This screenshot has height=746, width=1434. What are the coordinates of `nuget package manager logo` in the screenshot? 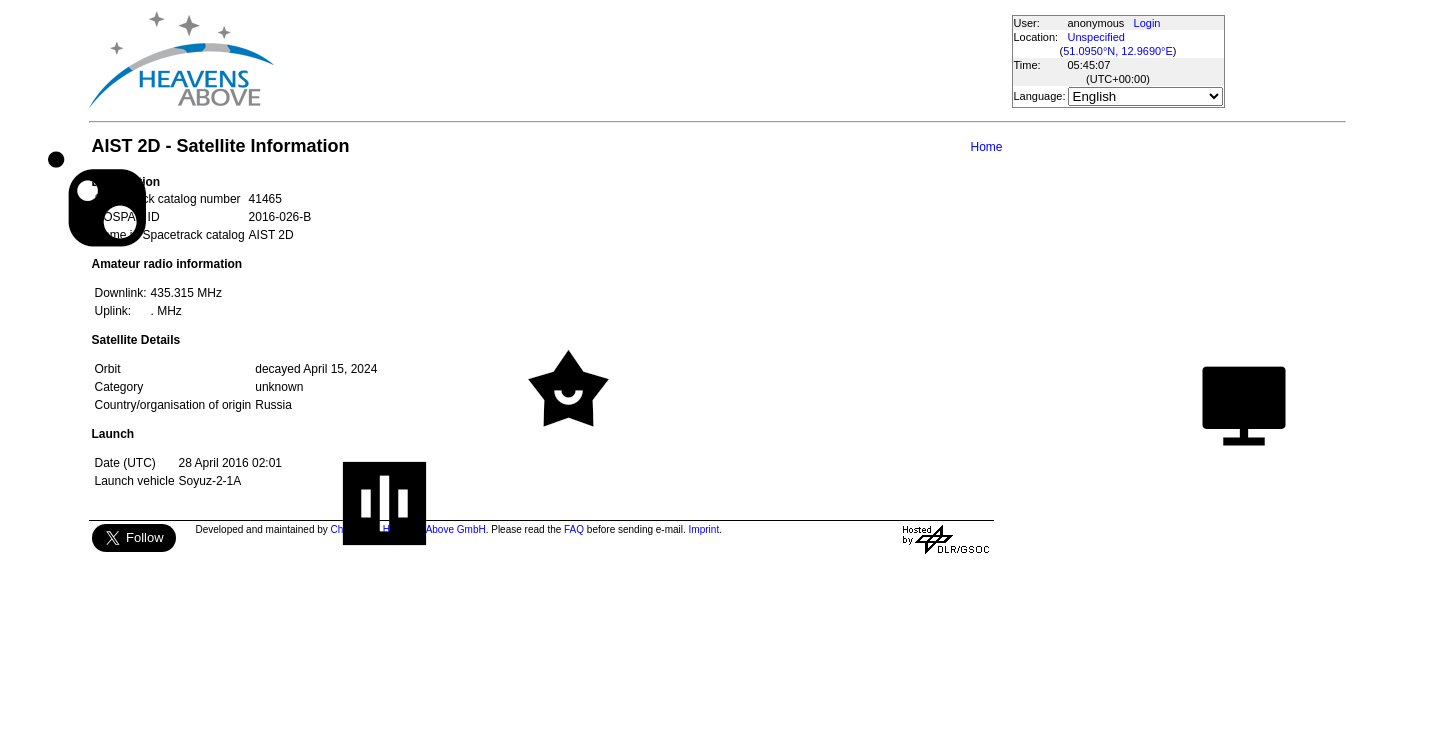 It's located at (97, 199).